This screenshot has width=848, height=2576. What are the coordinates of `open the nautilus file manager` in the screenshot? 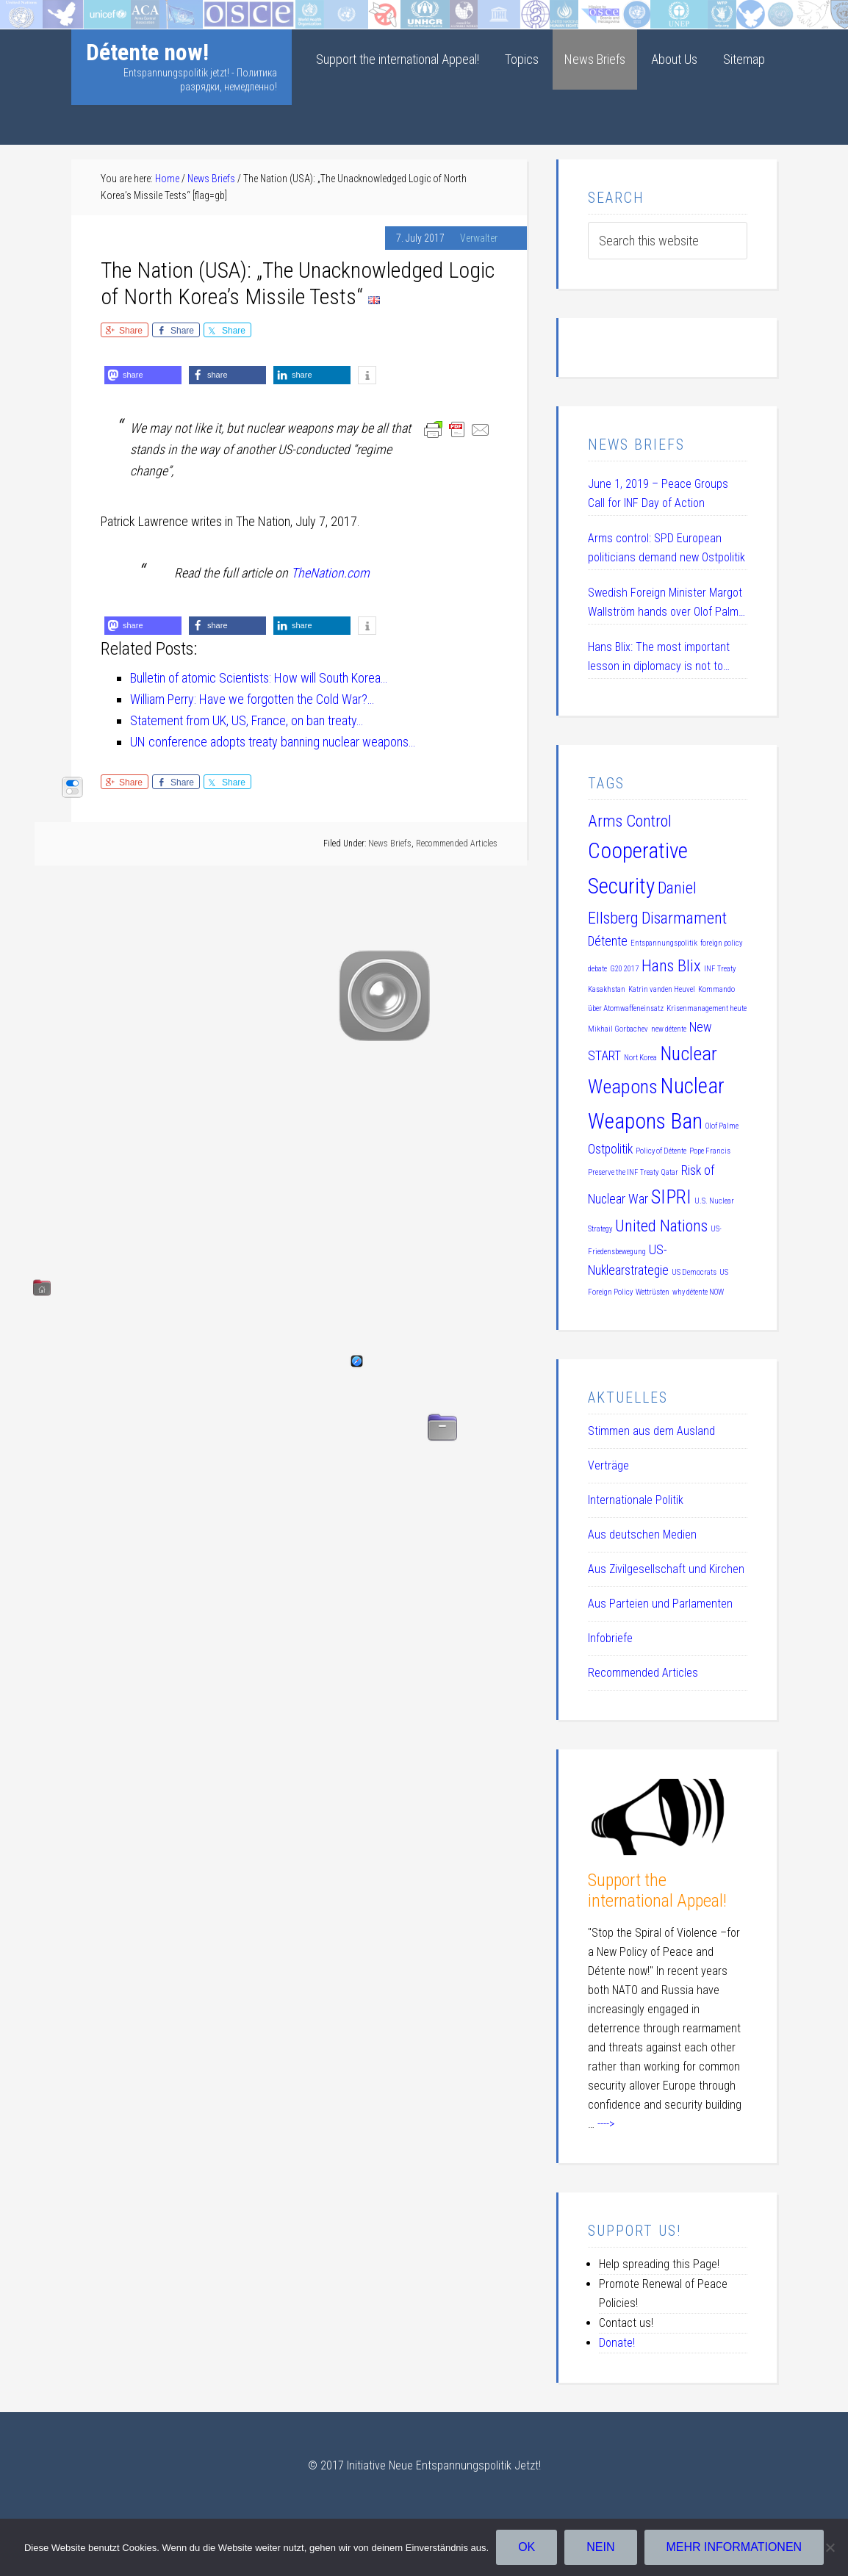 It's located at (442, 1427).